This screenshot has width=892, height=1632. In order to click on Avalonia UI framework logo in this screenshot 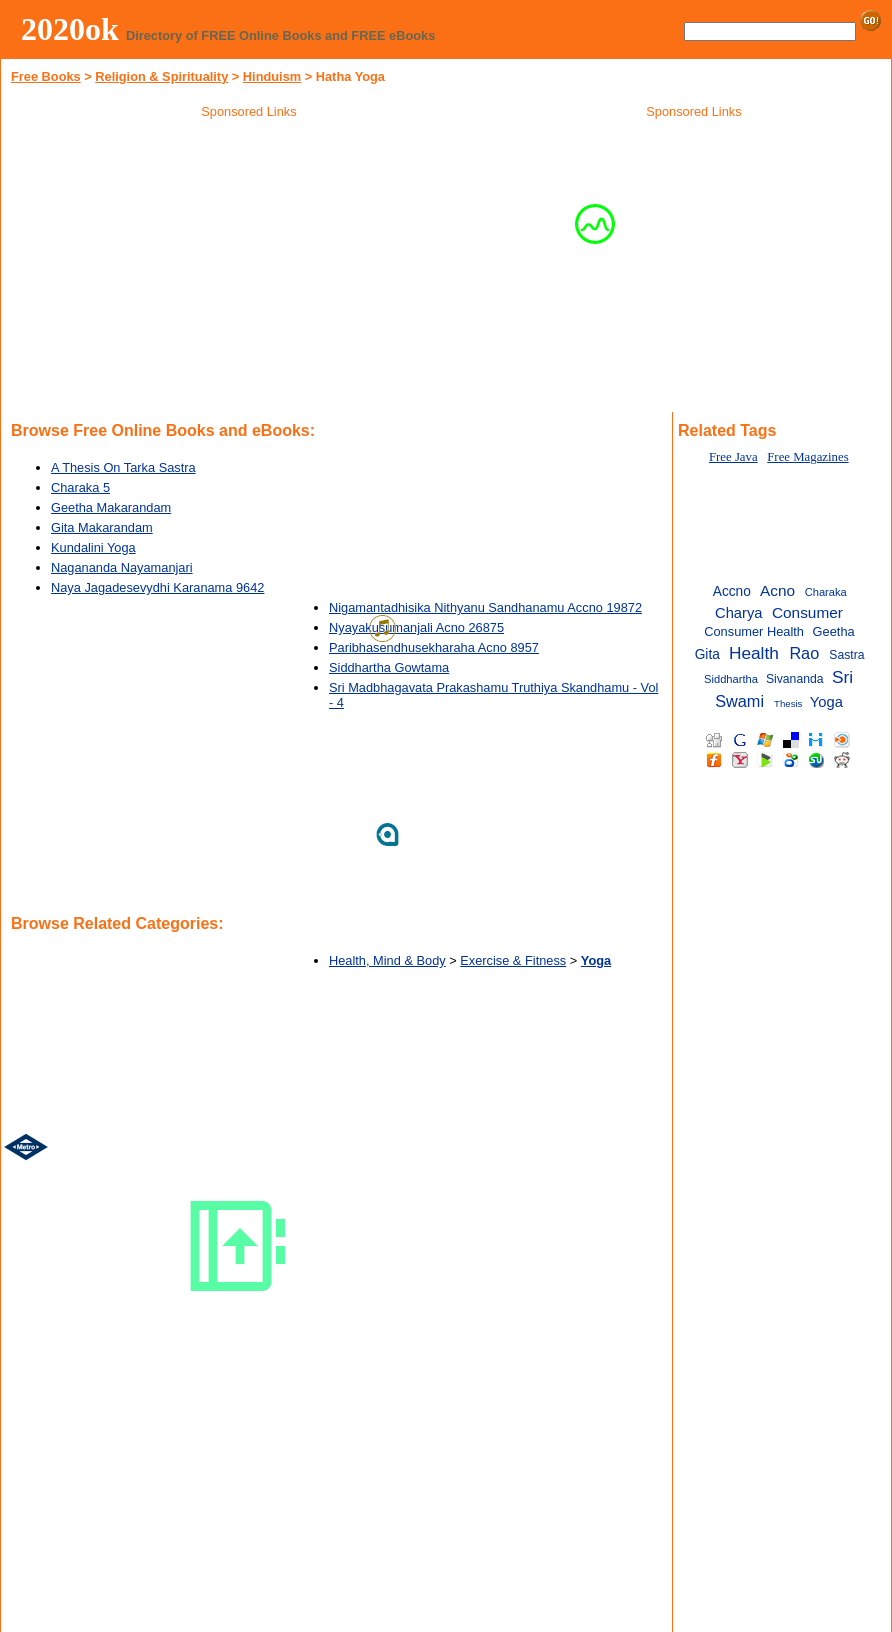, I will do `click(387, 834)`.